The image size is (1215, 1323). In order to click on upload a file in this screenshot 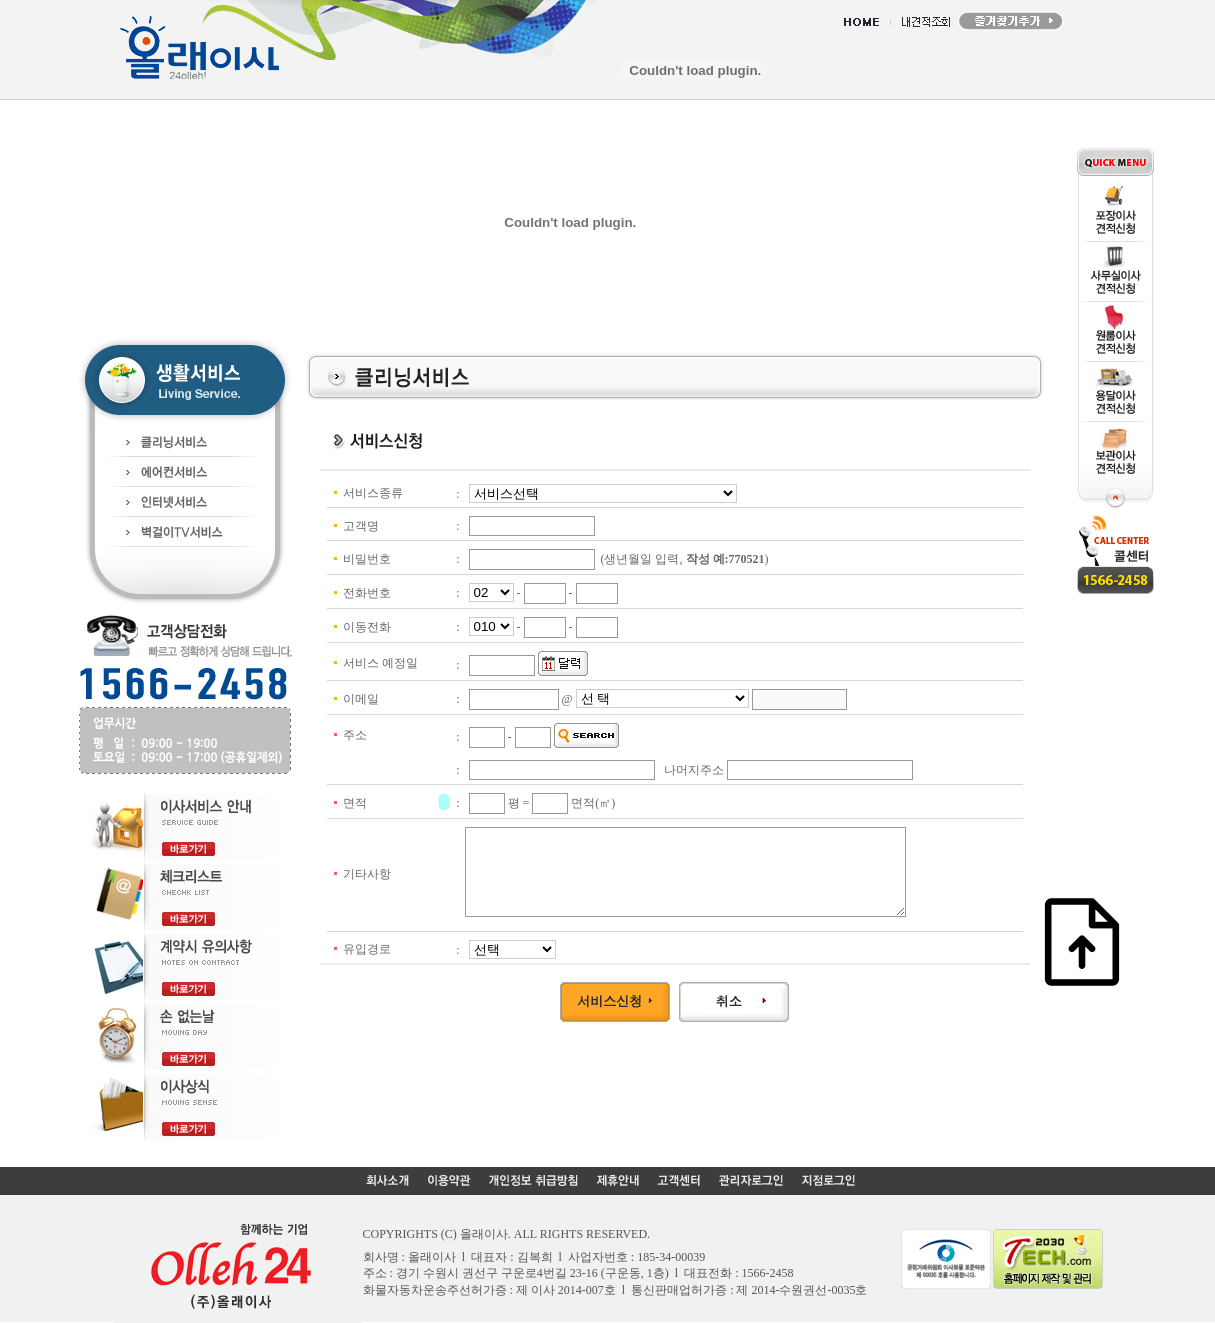, I will do `click(1082, 942)`.